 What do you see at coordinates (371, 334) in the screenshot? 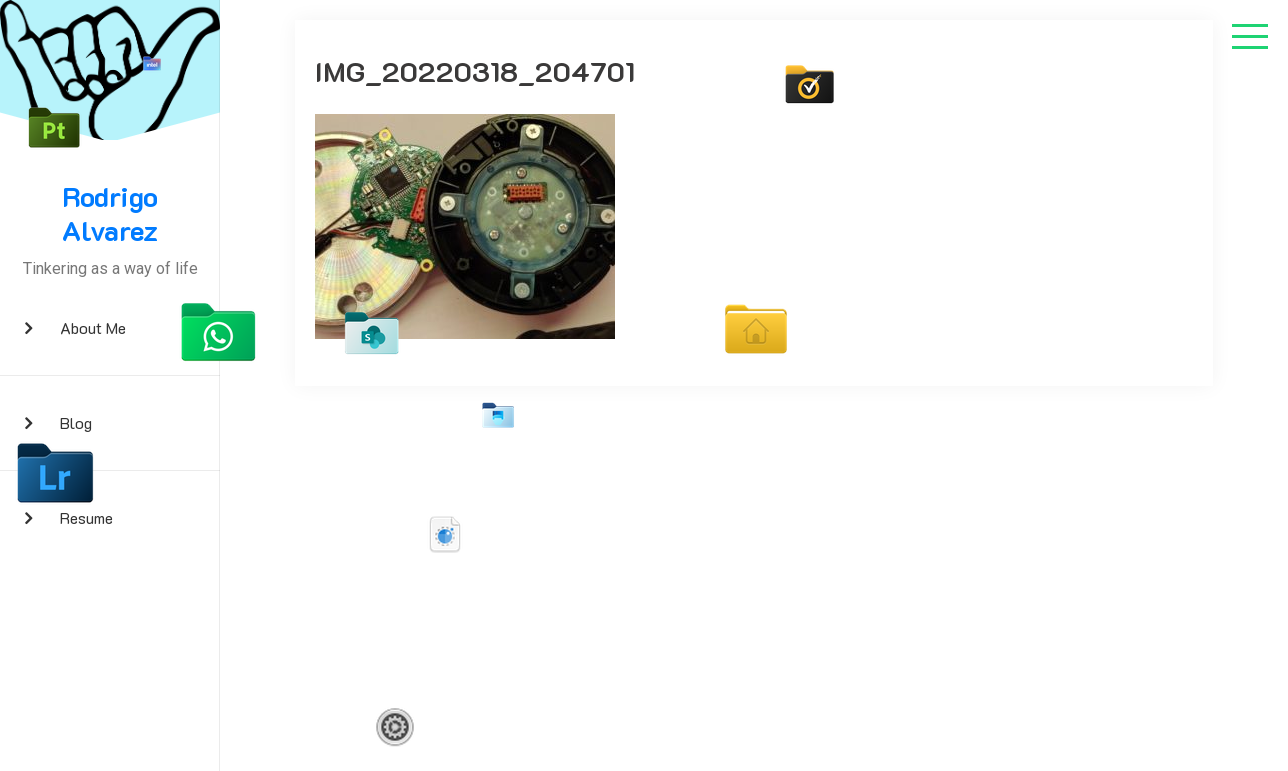
I see `open microsoft sharepoint folder` at bounding box center [371, 334].